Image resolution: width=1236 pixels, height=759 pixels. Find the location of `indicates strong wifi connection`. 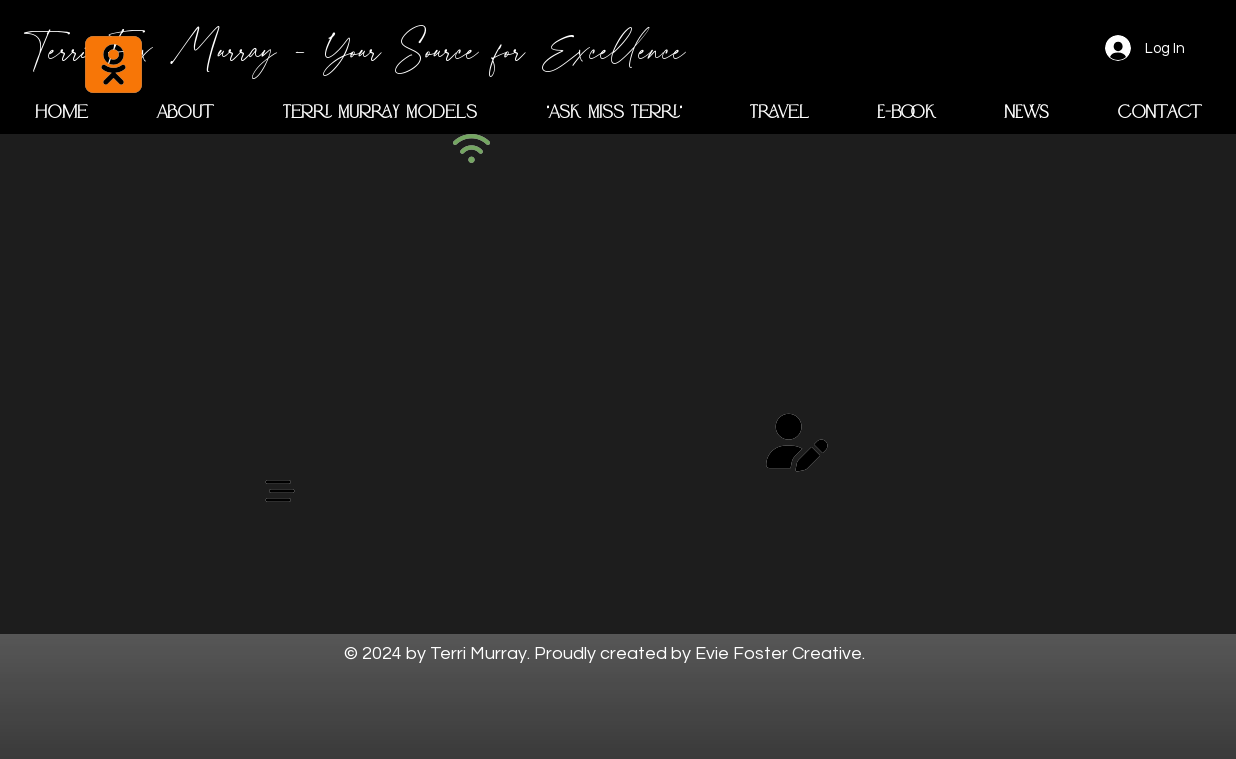

indicates strong wifi connection is located at coordinates (471, 148).